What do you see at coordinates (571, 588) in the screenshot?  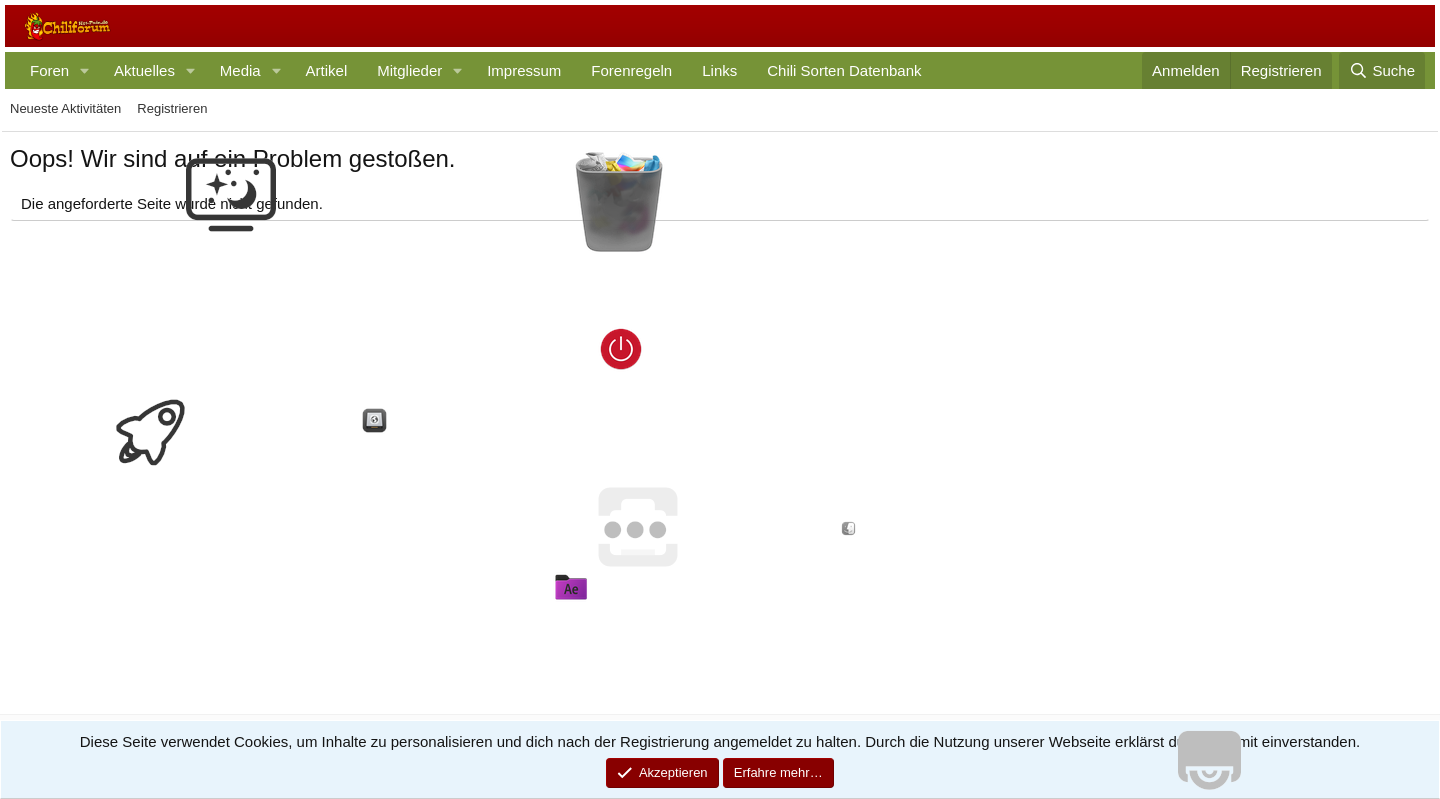 I see `folder containing Adobe After Effects project files` at bounding box center [571, 588].